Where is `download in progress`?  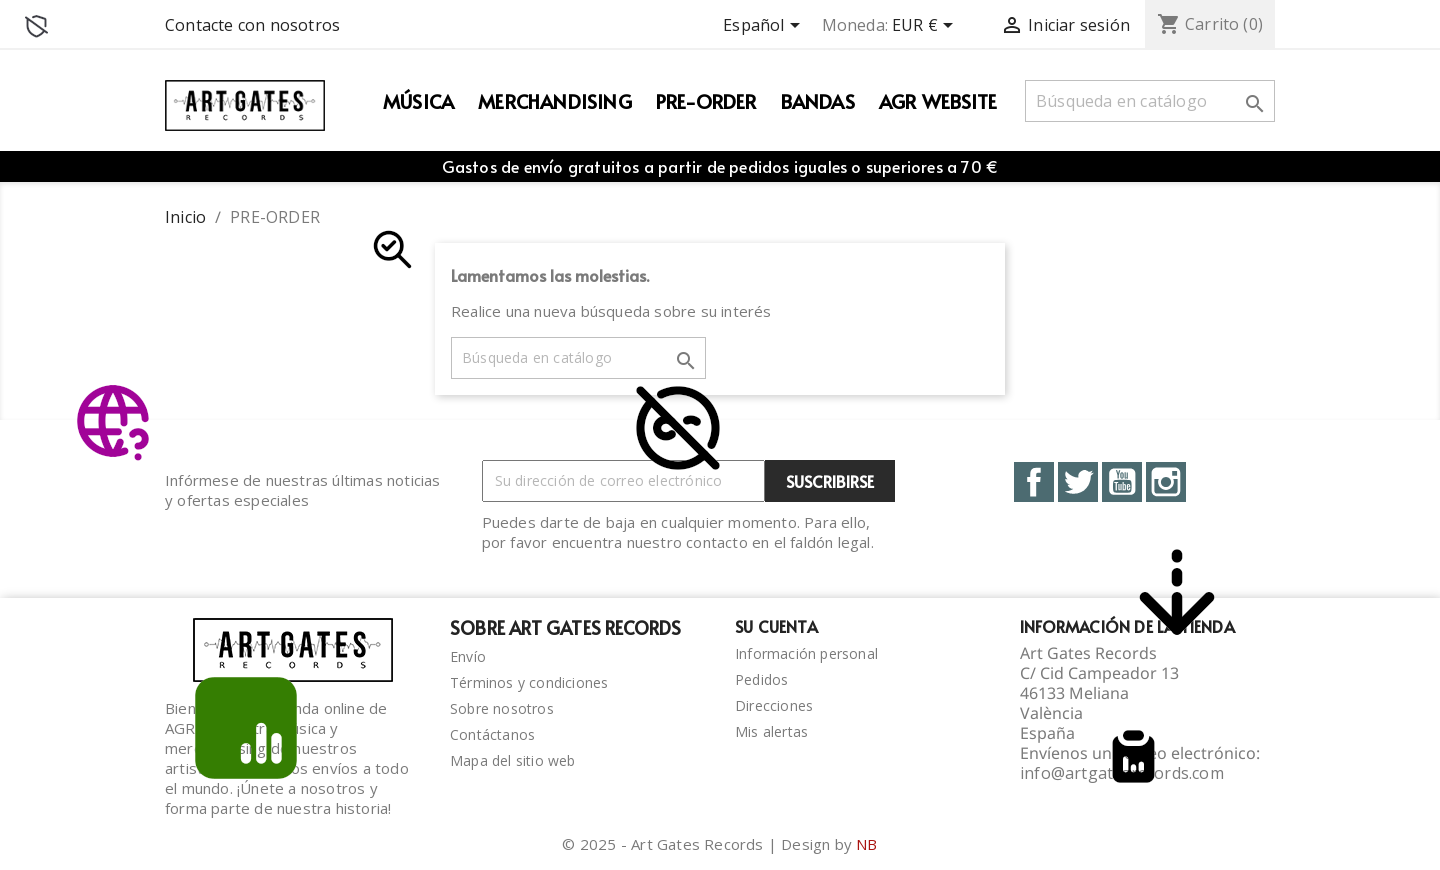 download in progress is located at coordinates (1177, 592).